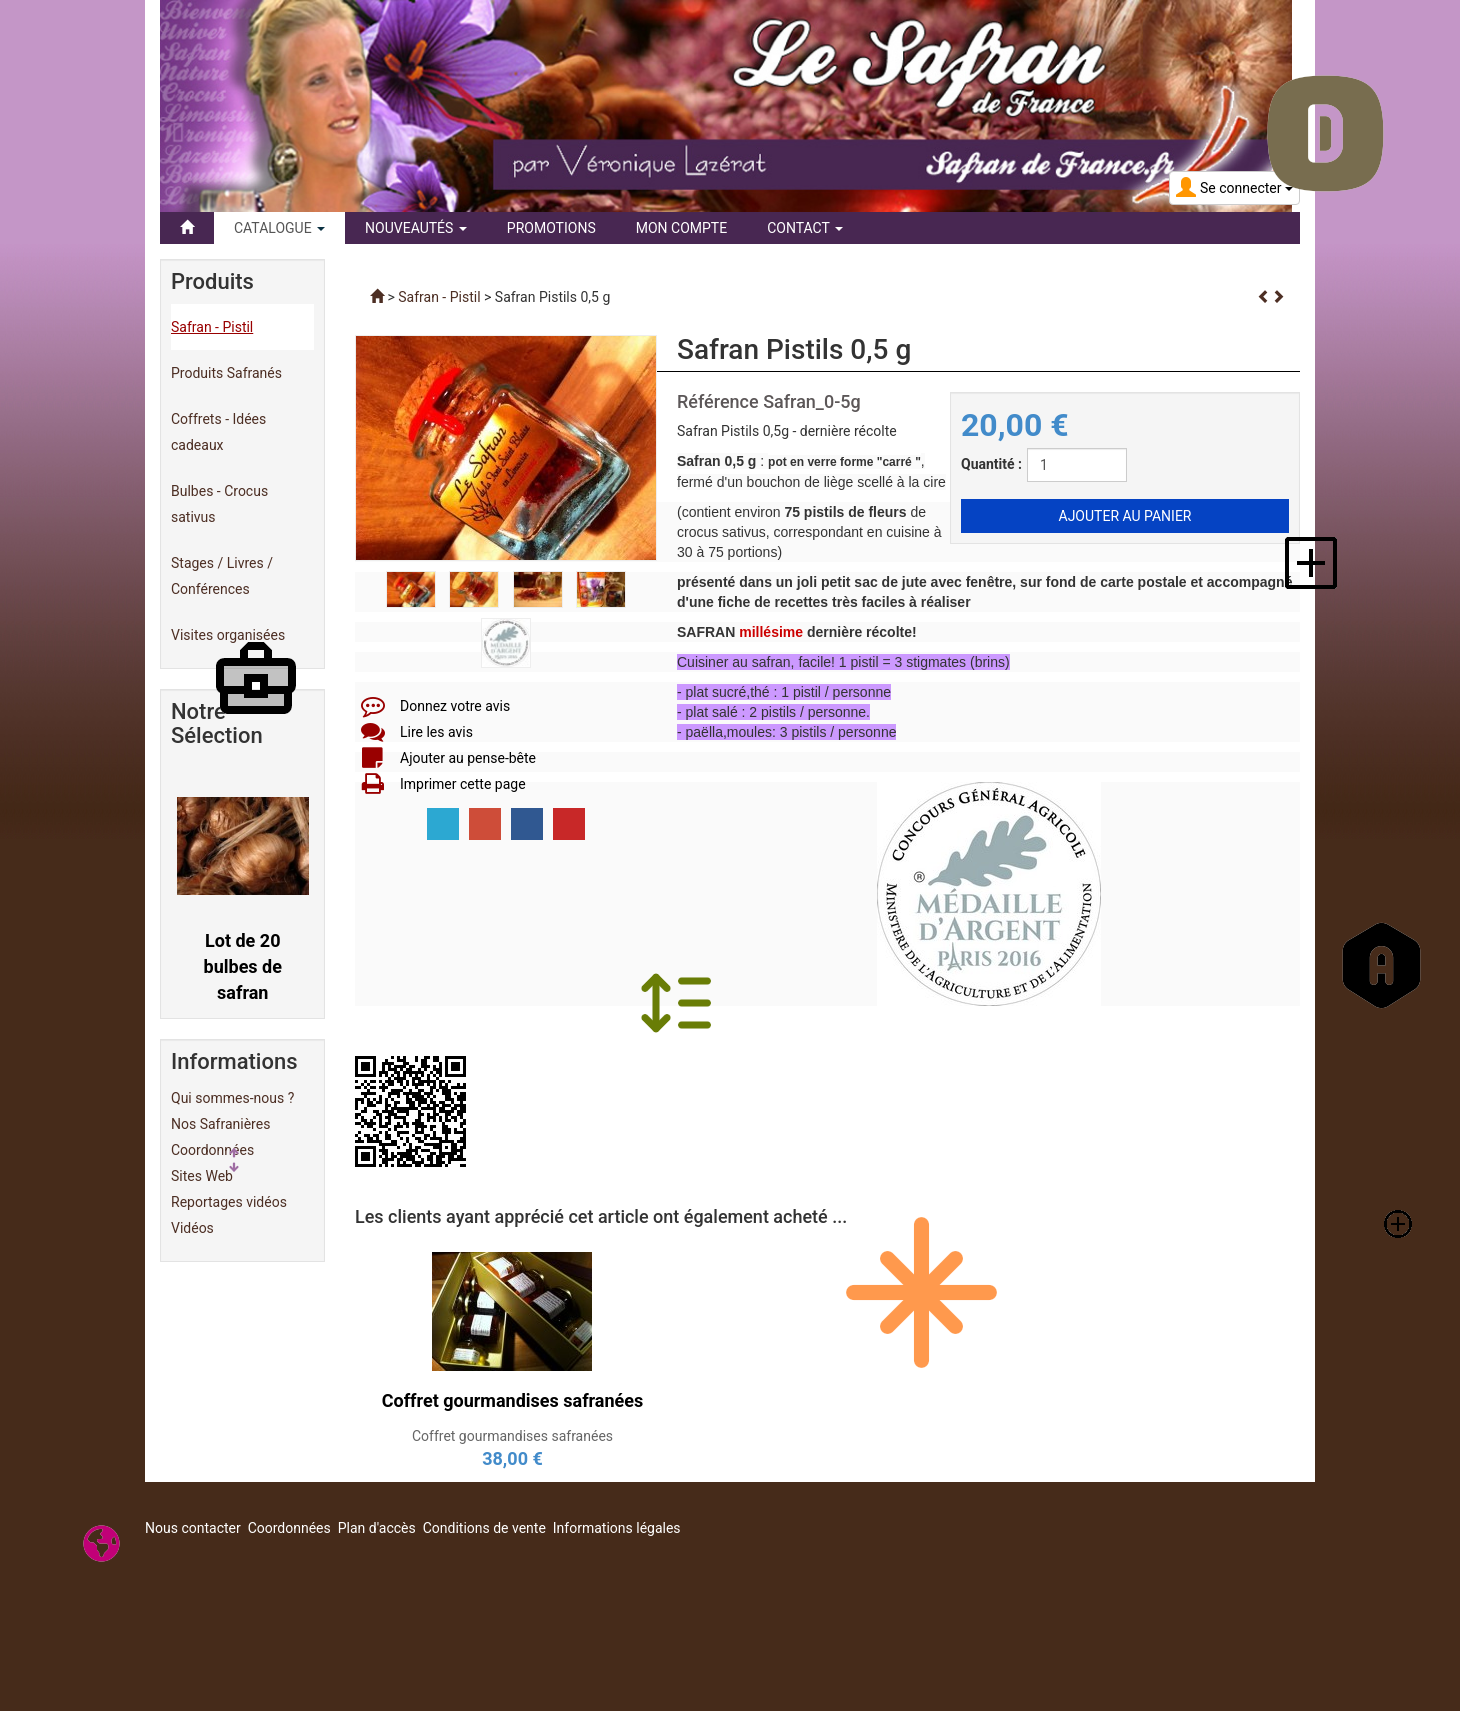  I want to click on adjust line spacing in text, so click(678, 1003).